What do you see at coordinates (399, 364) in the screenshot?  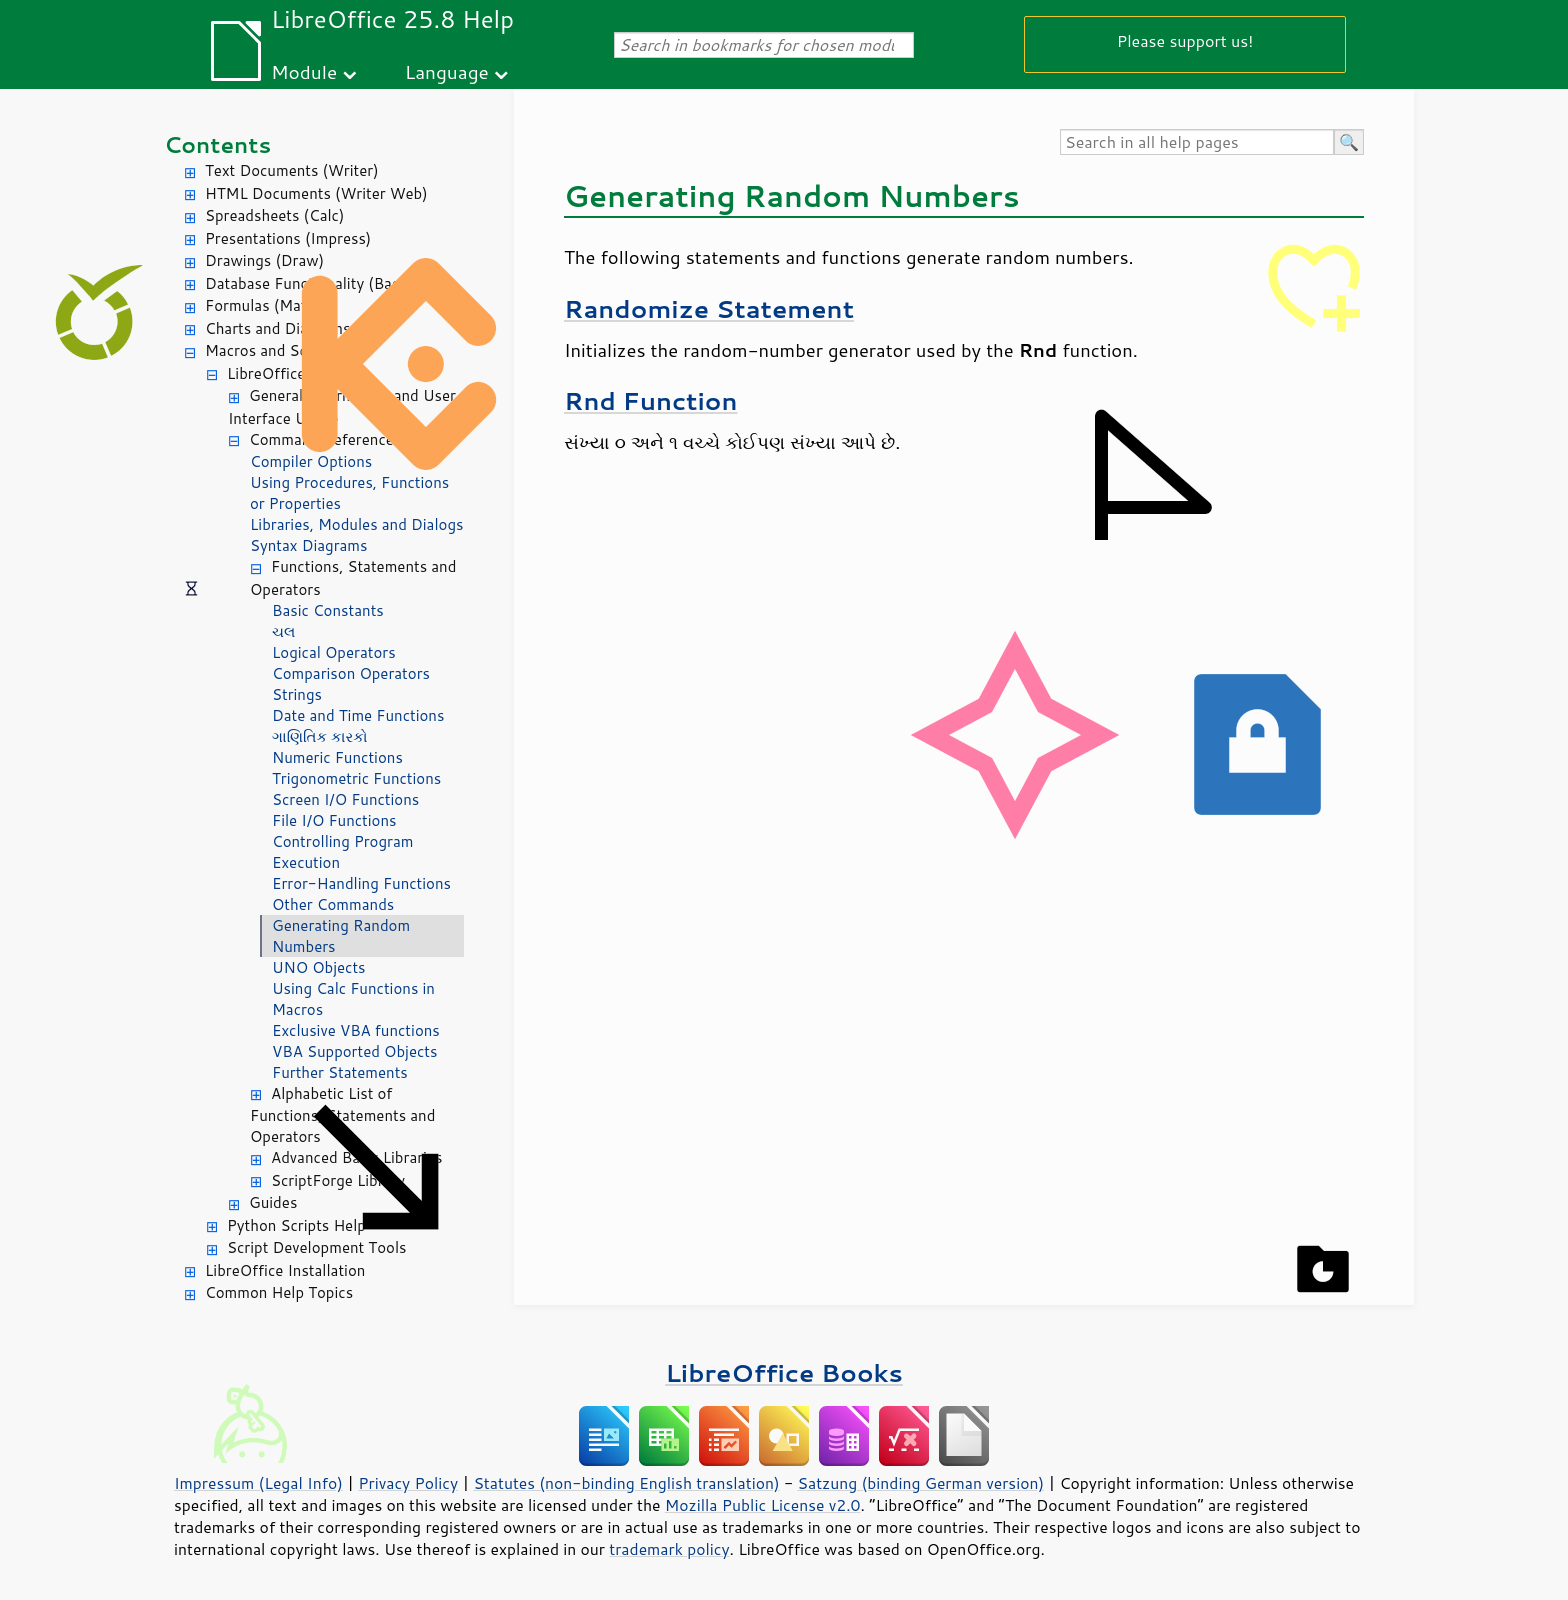 I see `open the KuCoin cryptocurrency exchange app` at bounding box center [399, 364].